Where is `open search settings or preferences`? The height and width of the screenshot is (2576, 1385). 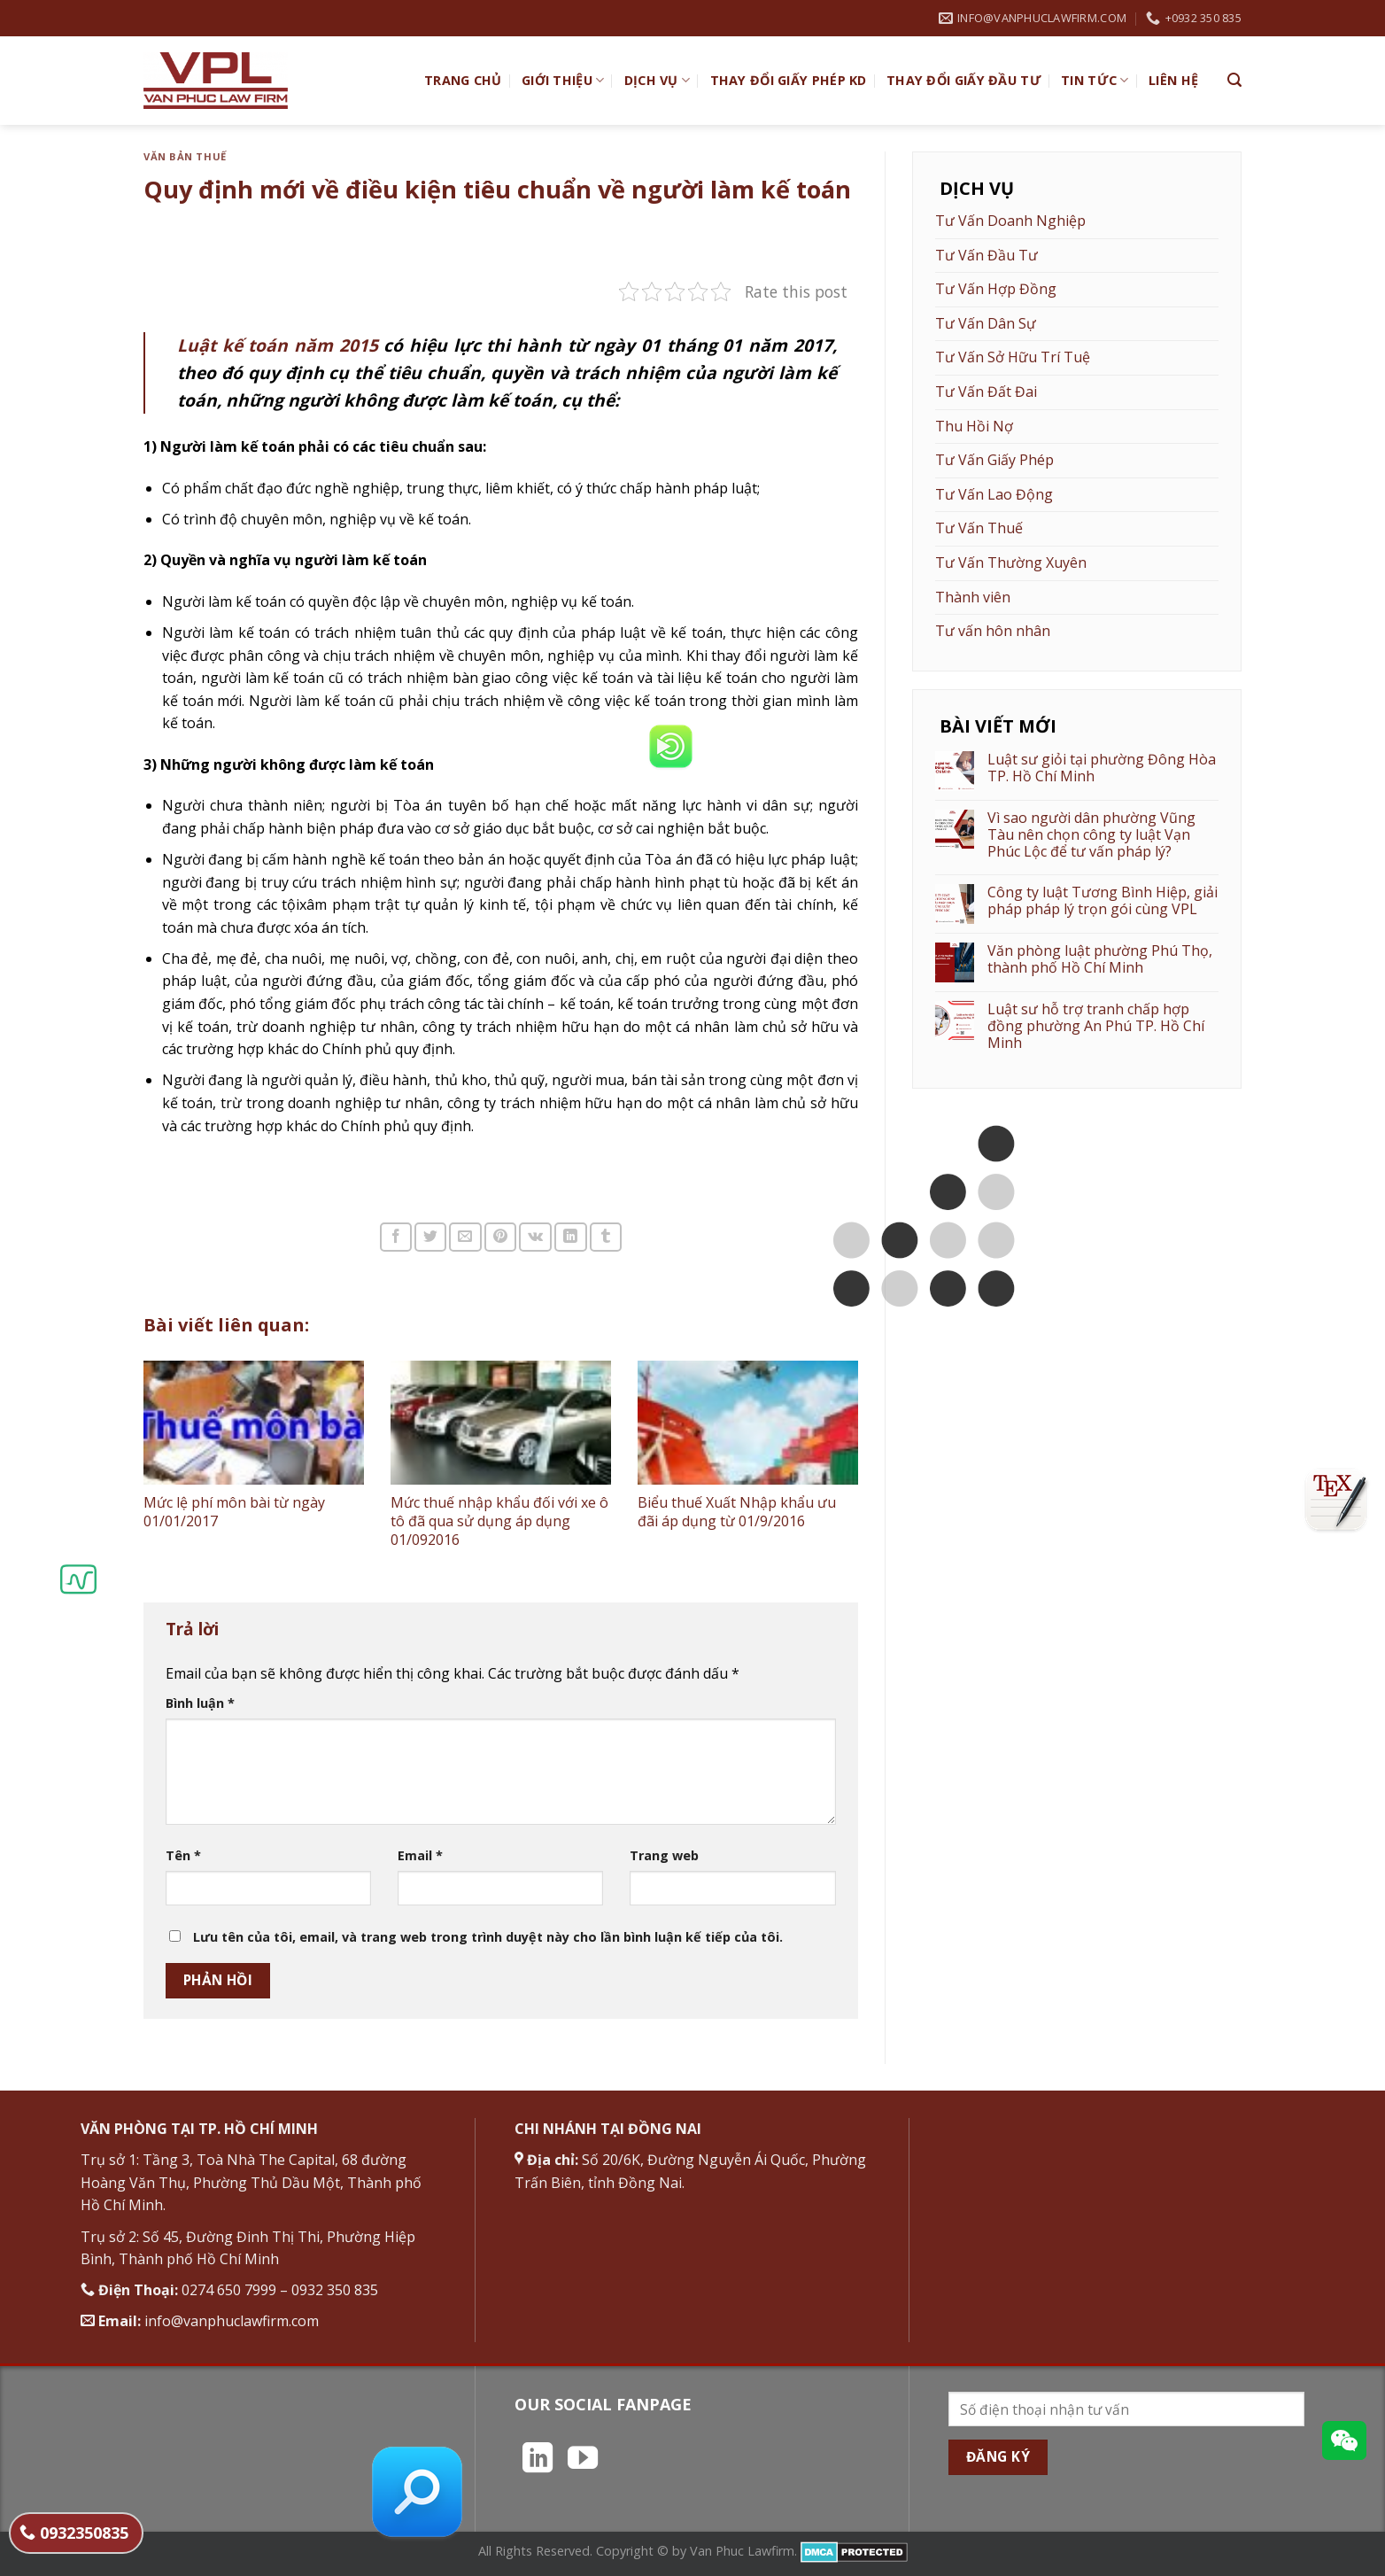 open search settings or preferences is located at coordinates (417, 2492).